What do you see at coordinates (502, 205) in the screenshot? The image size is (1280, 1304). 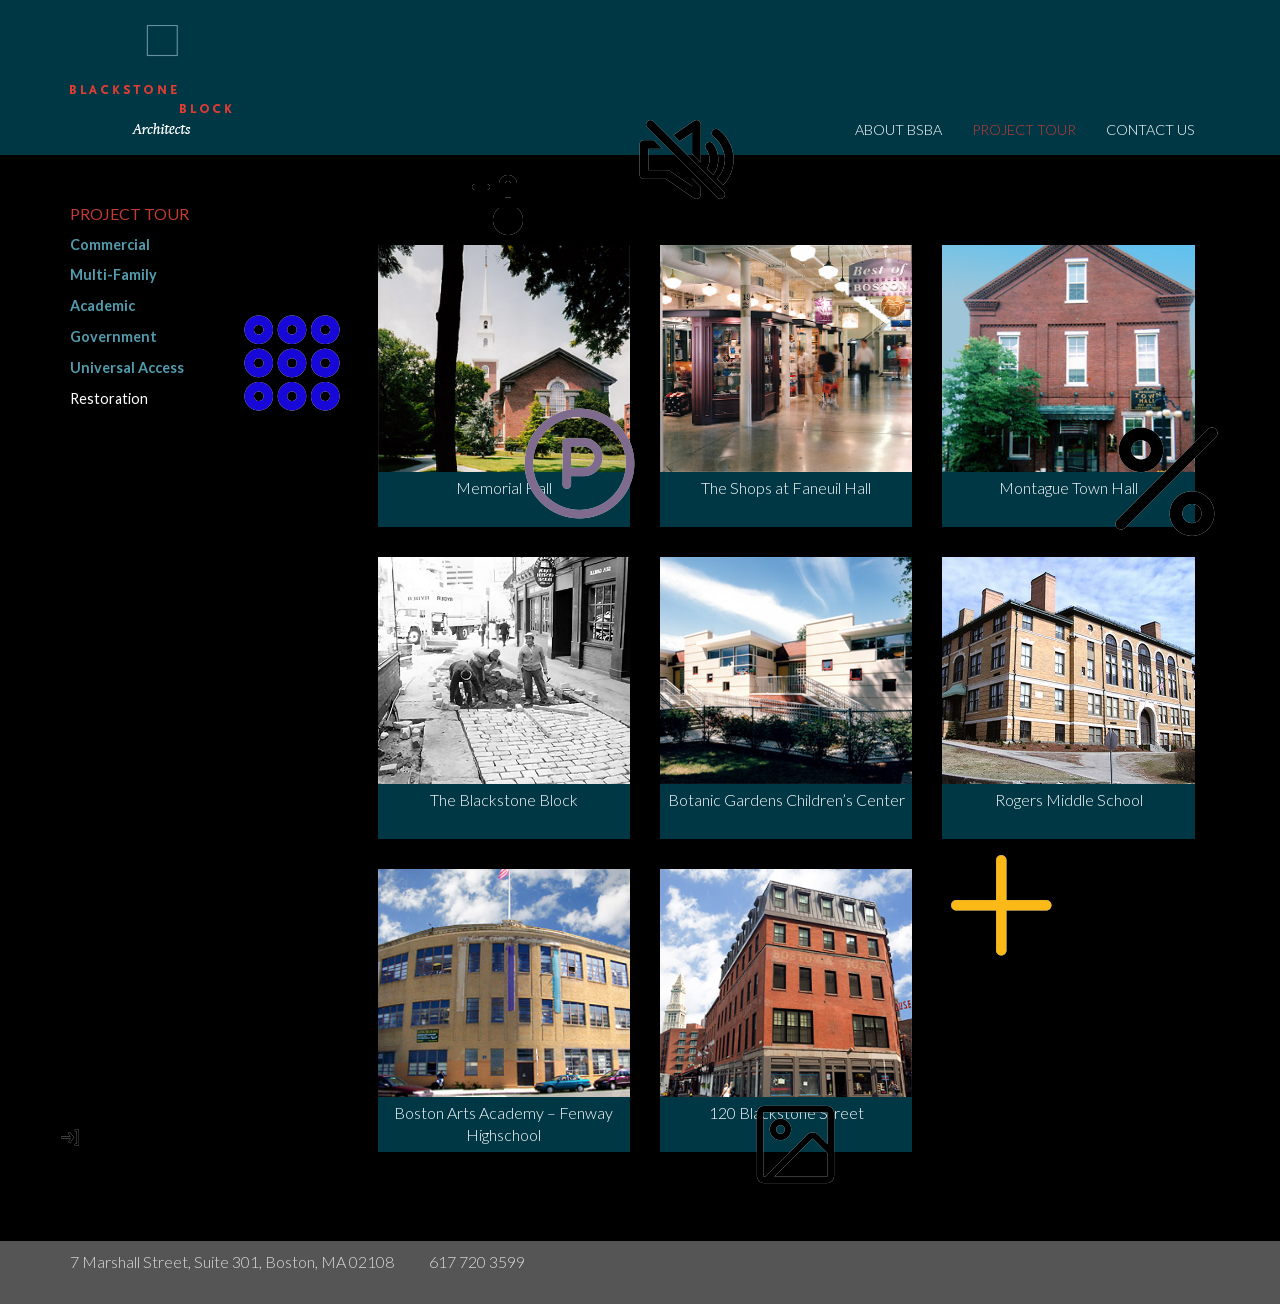 I see `decrease temperature setting` at bounding box center [502, 205].